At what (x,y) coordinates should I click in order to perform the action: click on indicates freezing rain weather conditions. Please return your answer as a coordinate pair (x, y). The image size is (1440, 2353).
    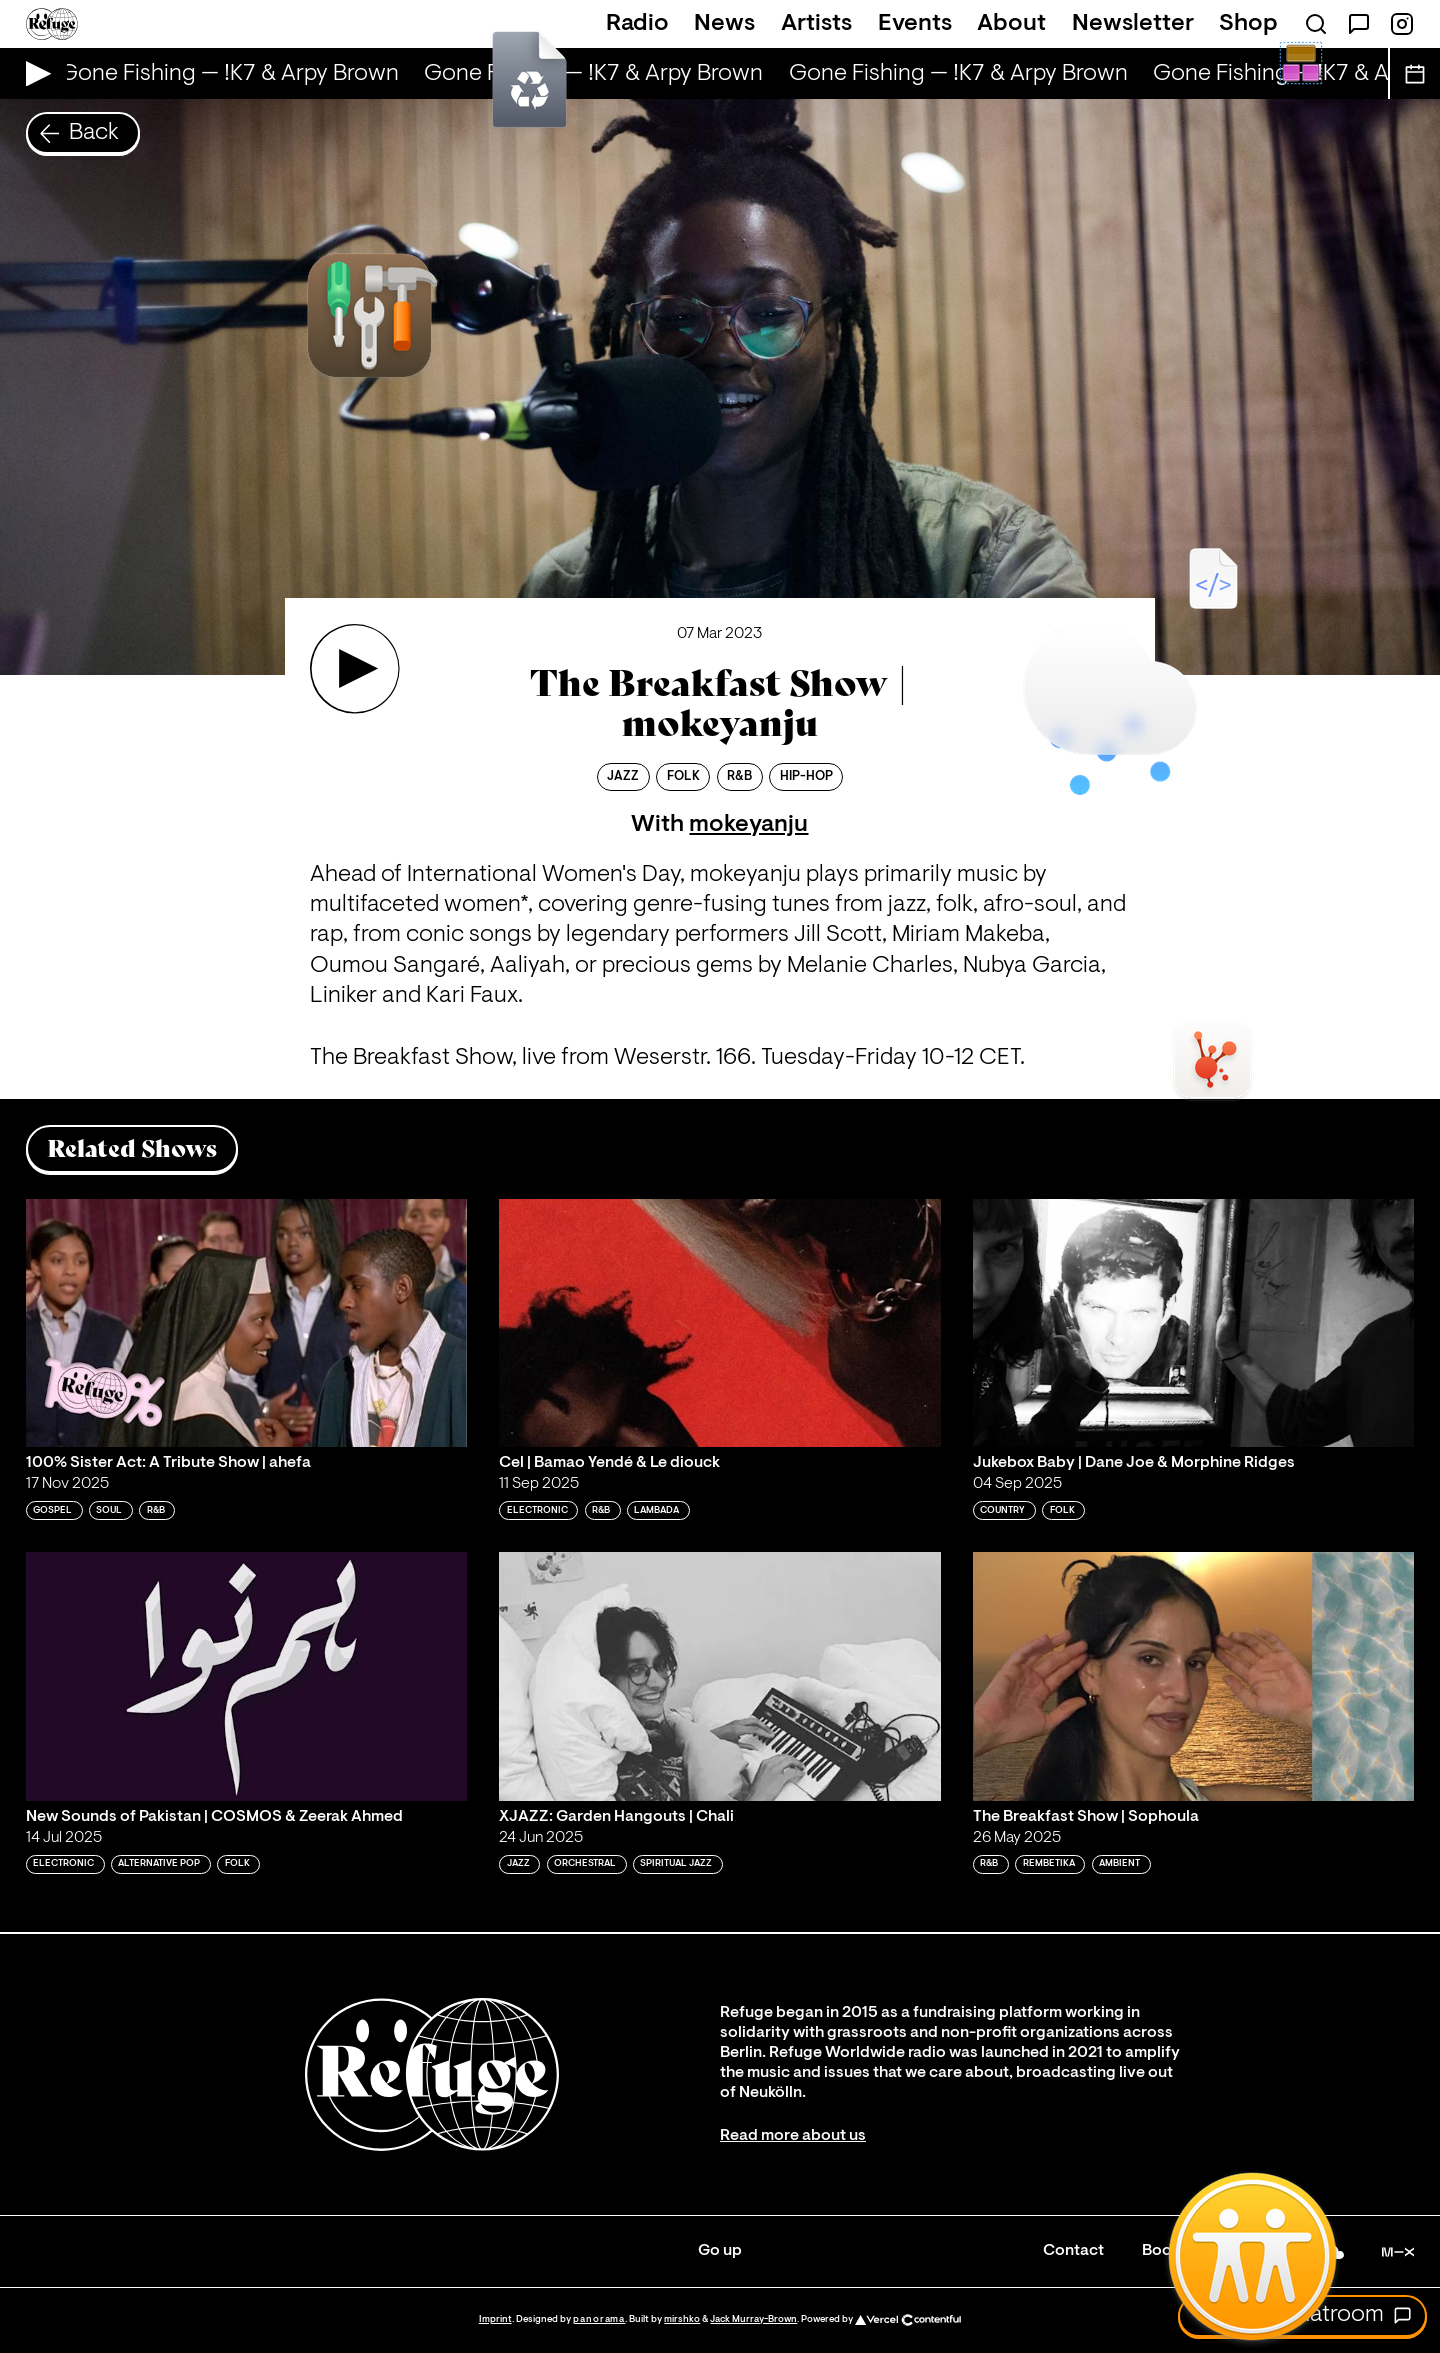
    Looking at the image, I should click on (1110, 708).